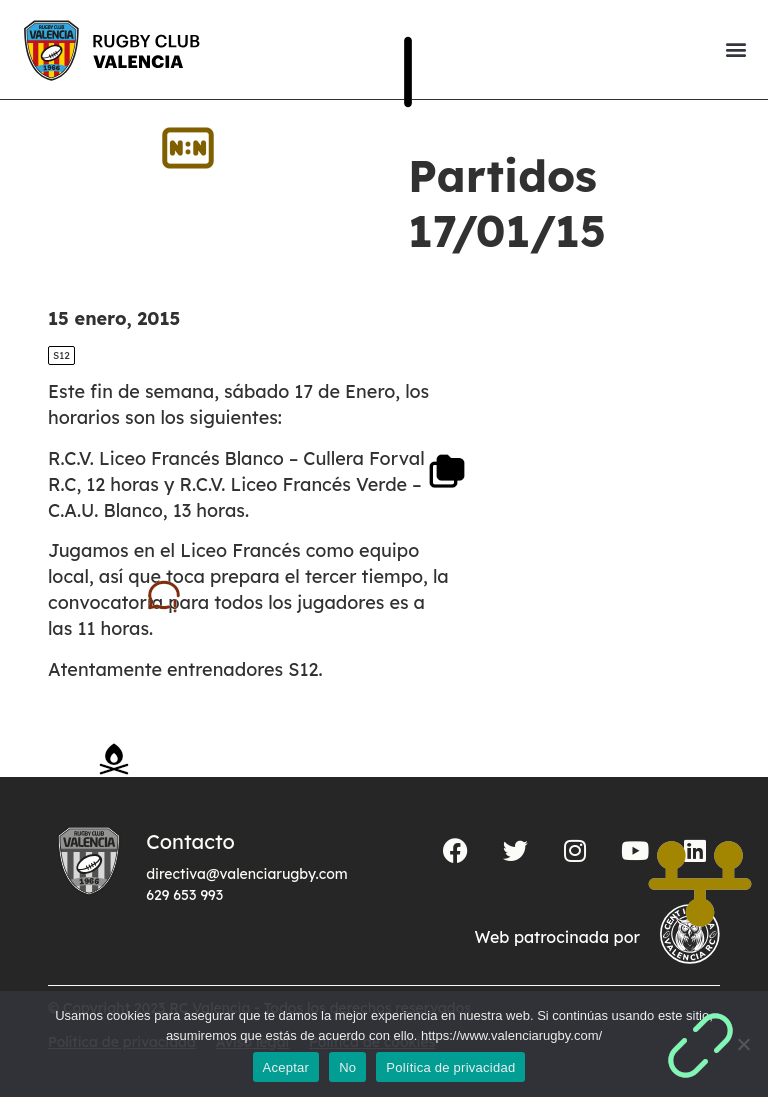 The width and height of the screenshot is (768, 1097). Describe the element at coordinates (700, 1045) in the screenshot. I see `unlink or disconnect a connected item` at that location.